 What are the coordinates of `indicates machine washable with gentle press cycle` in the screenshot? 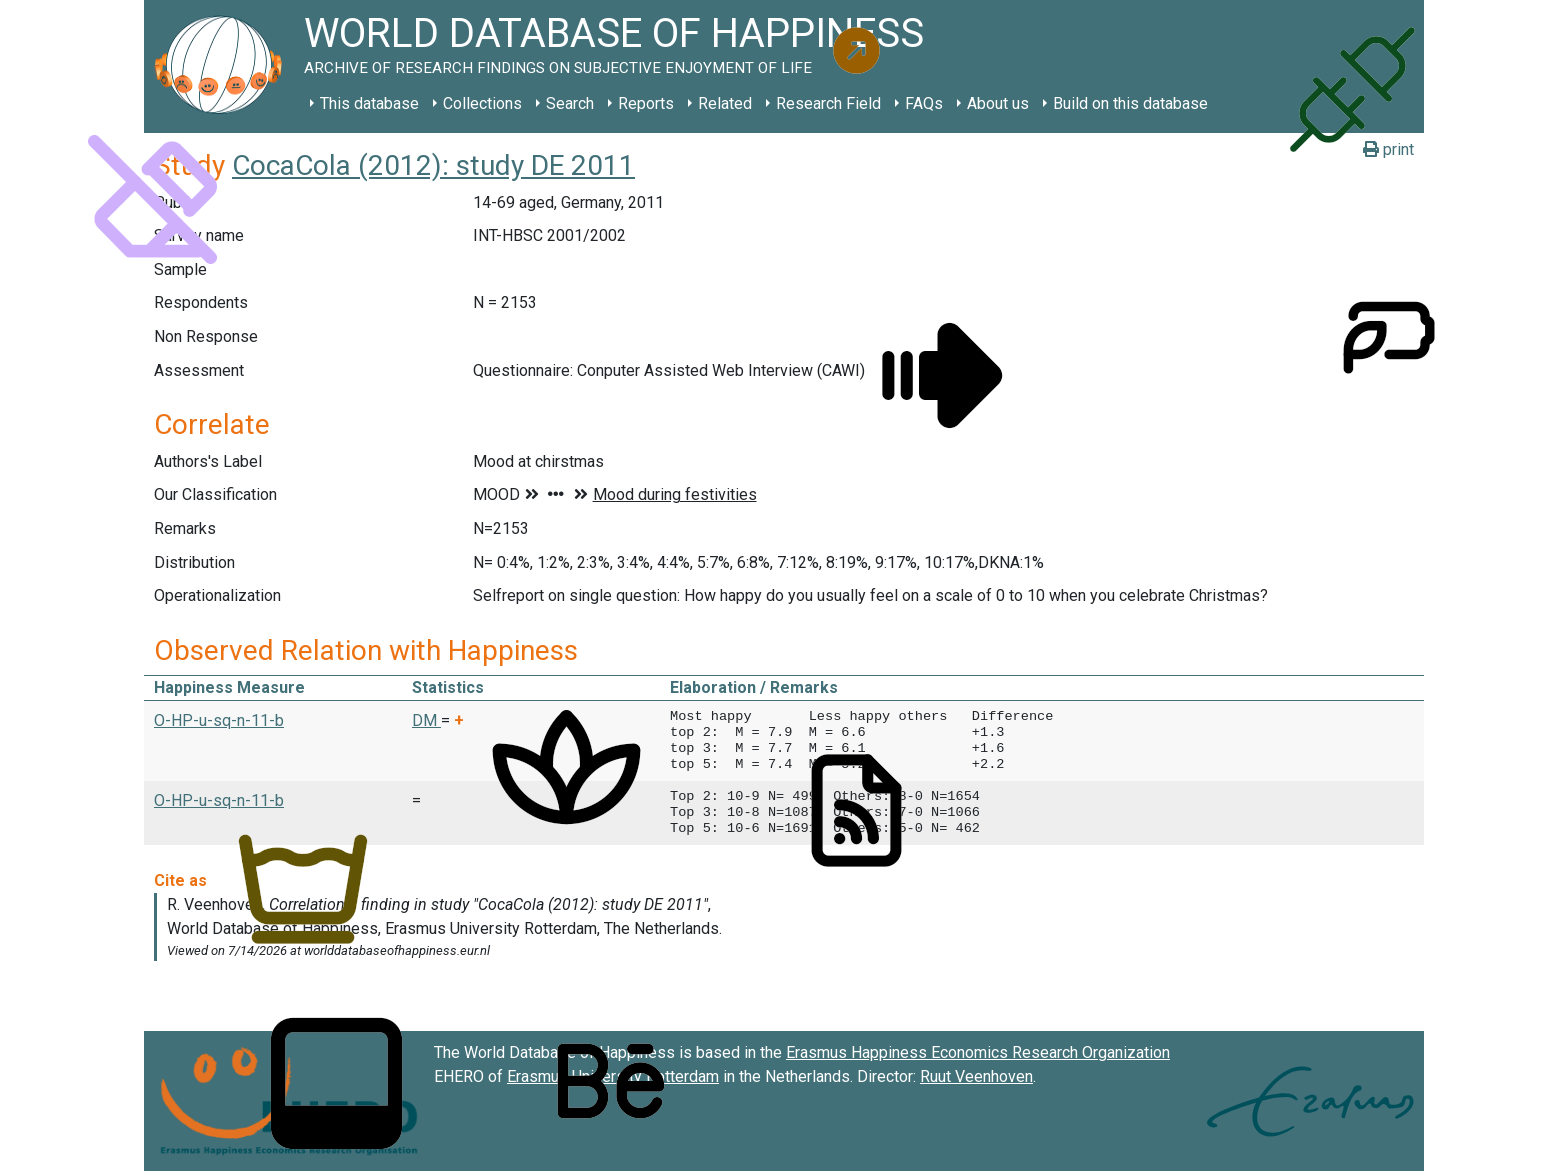 It's located at (303, 886).